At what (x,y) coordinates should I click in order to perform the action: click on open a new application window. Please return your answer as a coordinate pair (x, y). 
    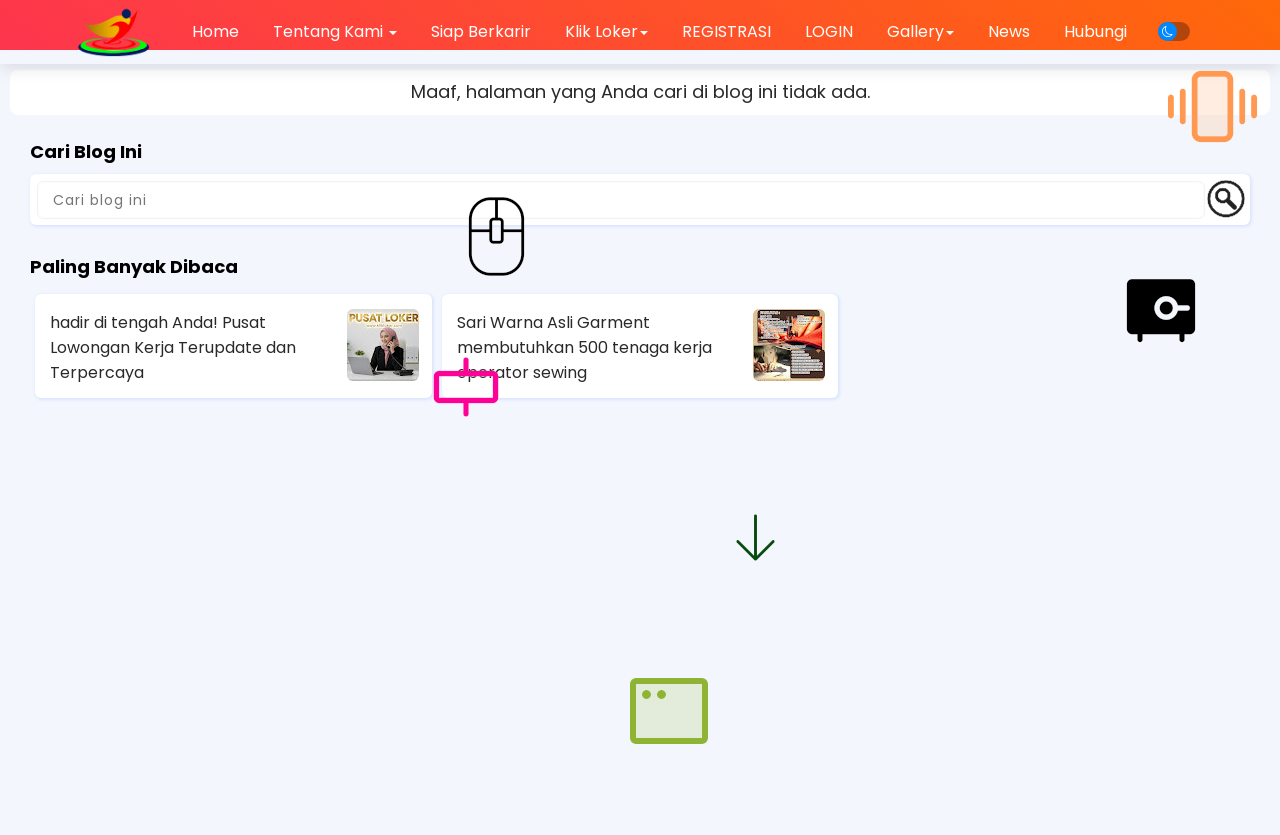
    Looking at the image, I should click on (669, 711).